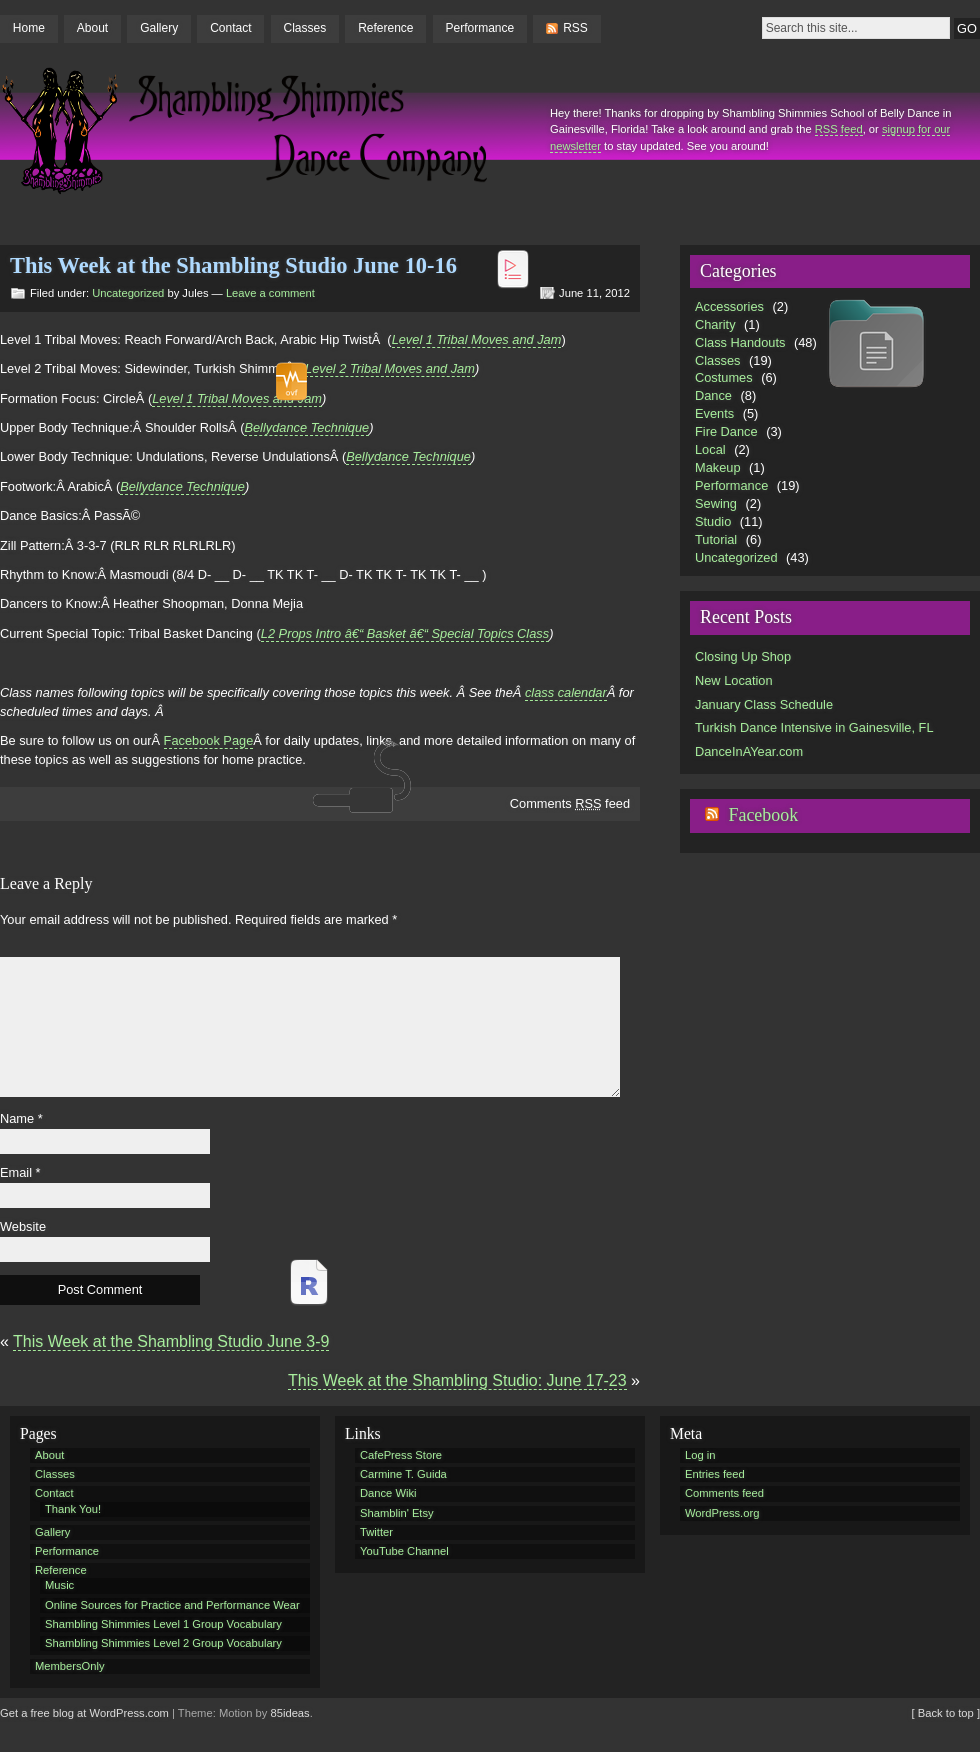 This screenshot has height=1752, width=980. Describe the element at coordinates (362, 788) in the screenshot. I see `audio output via headphones` at that location.